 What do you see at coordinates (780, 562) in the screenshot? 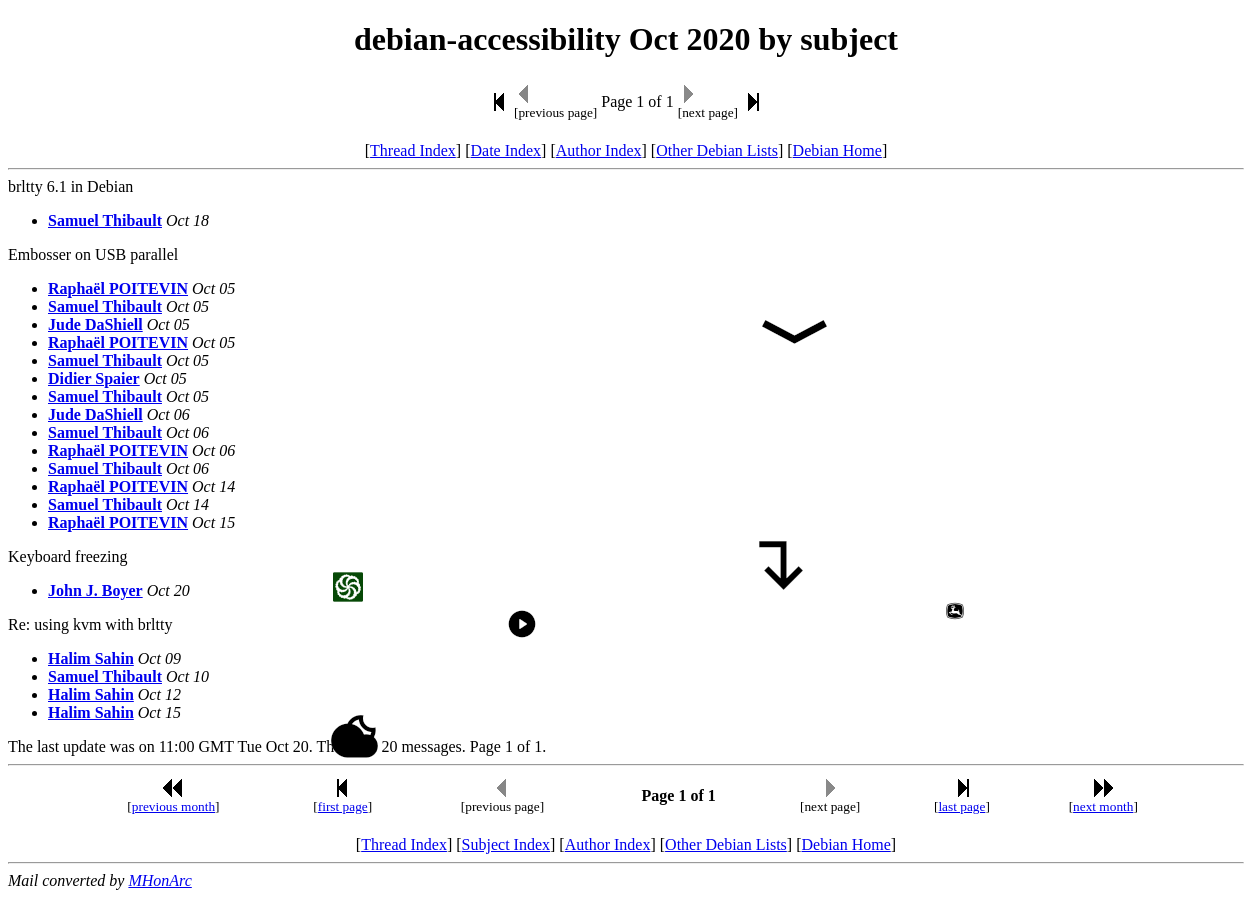
I see `indicates a right-then-down navigation path` at bounding box center [780, 562].